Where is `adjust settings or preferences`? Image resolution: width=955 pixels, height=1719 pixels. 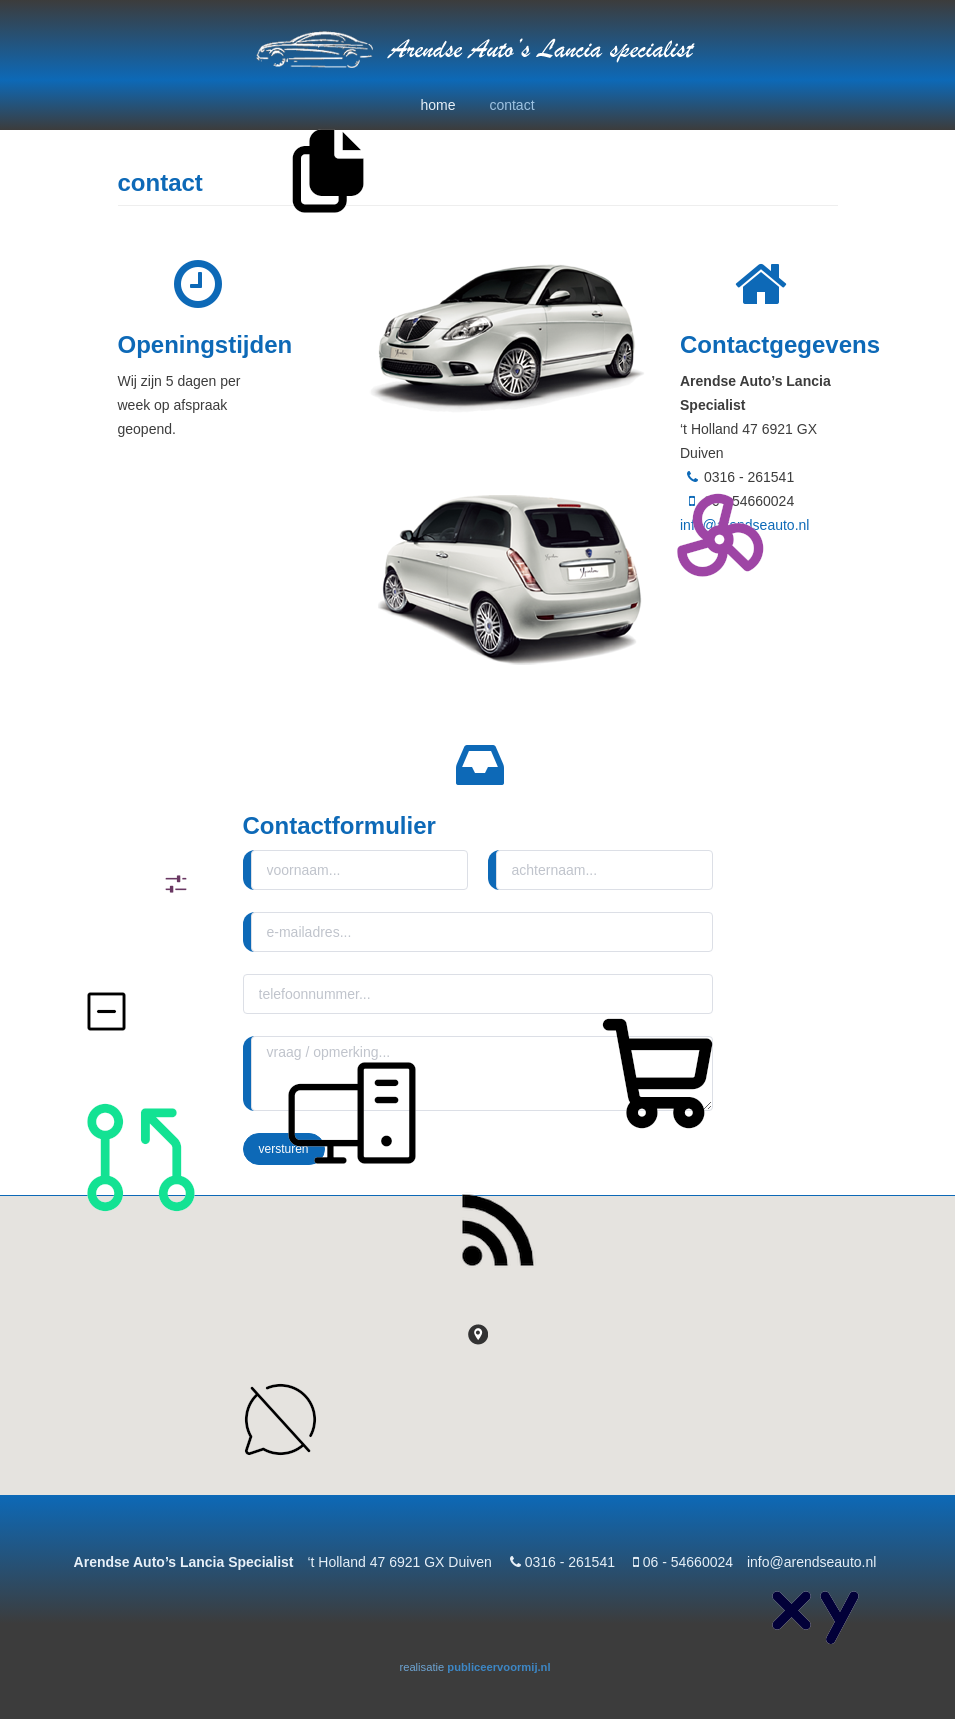 adjust settings or preferences is located at coordinates (176, 884).